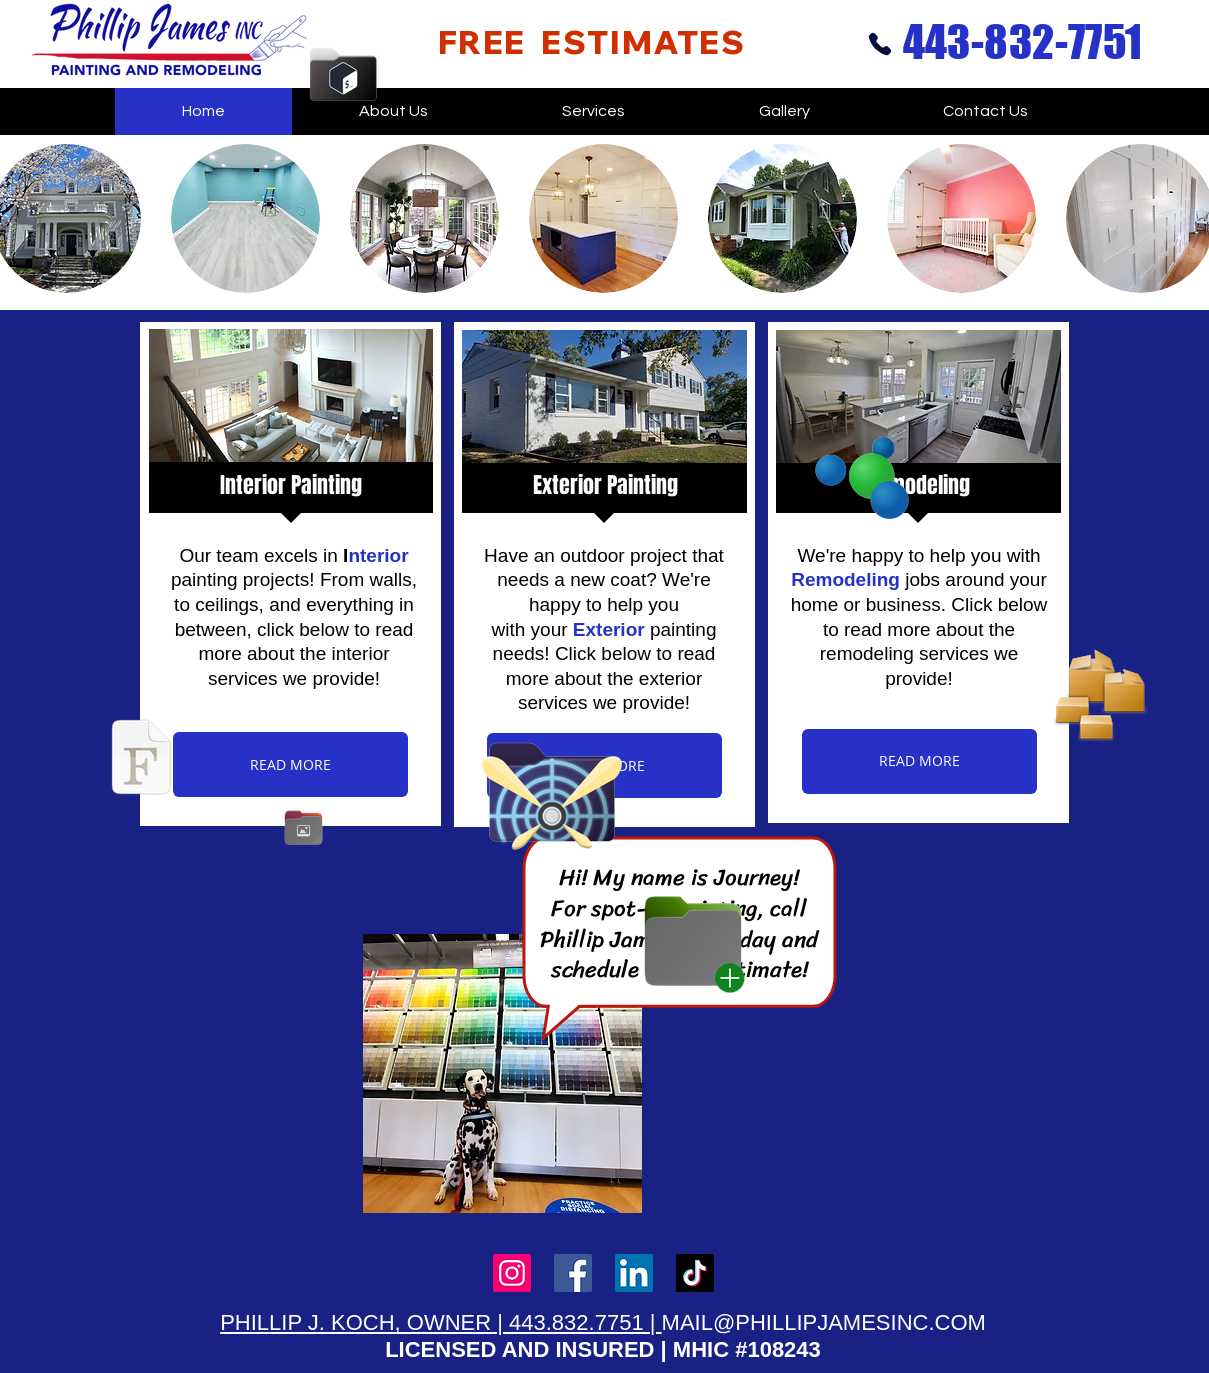  Describe the element at coordinates (303, 827) in the screenshot. I see `open your pictures folder` at that location.